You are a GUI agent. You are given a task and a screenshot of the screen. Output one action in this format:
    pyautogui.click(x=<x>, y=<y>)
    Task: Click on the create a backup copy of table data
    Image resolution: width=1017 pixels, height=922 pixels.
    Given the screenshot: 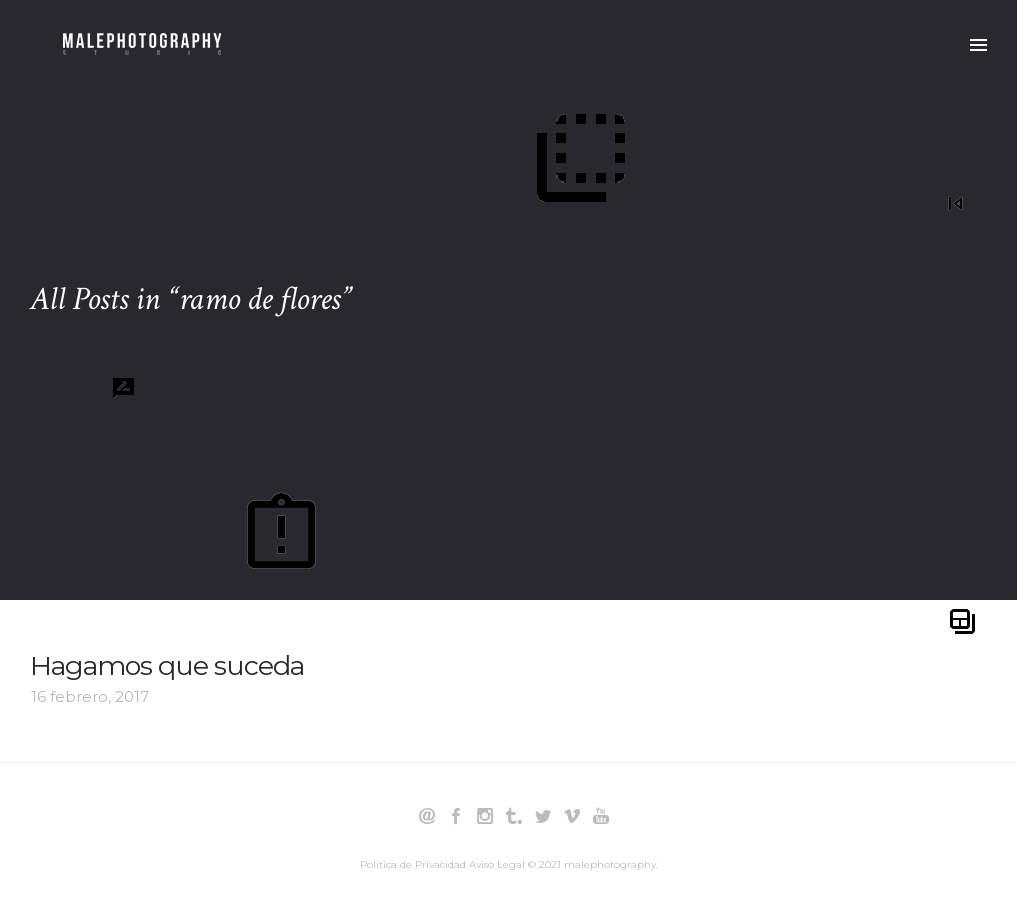 What is the action you would take?
    pyautogui.click(x=962, y=621)
    